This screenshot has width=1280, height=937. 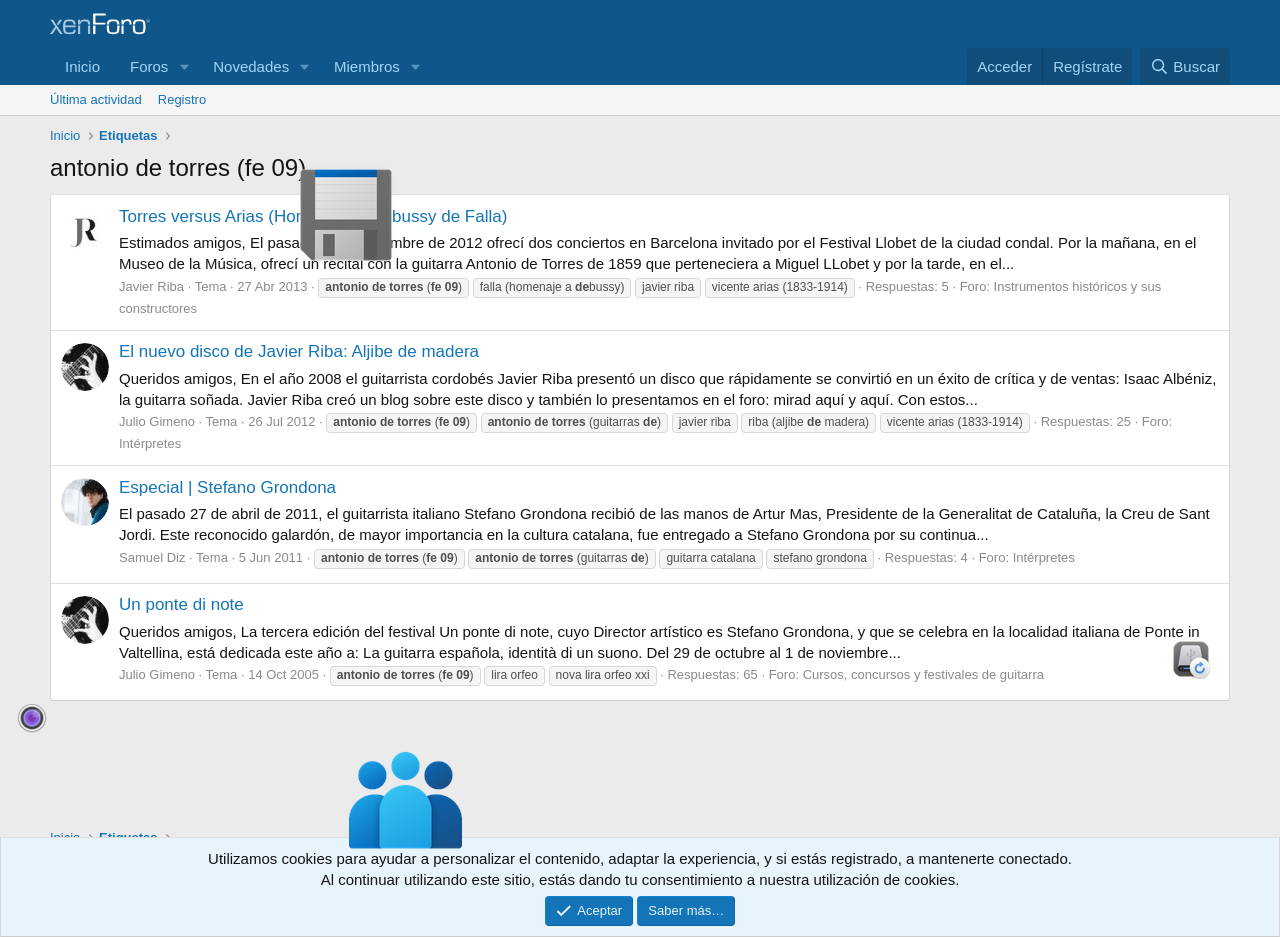 I want to click on save the current file or document, so click(x=346, y=215).